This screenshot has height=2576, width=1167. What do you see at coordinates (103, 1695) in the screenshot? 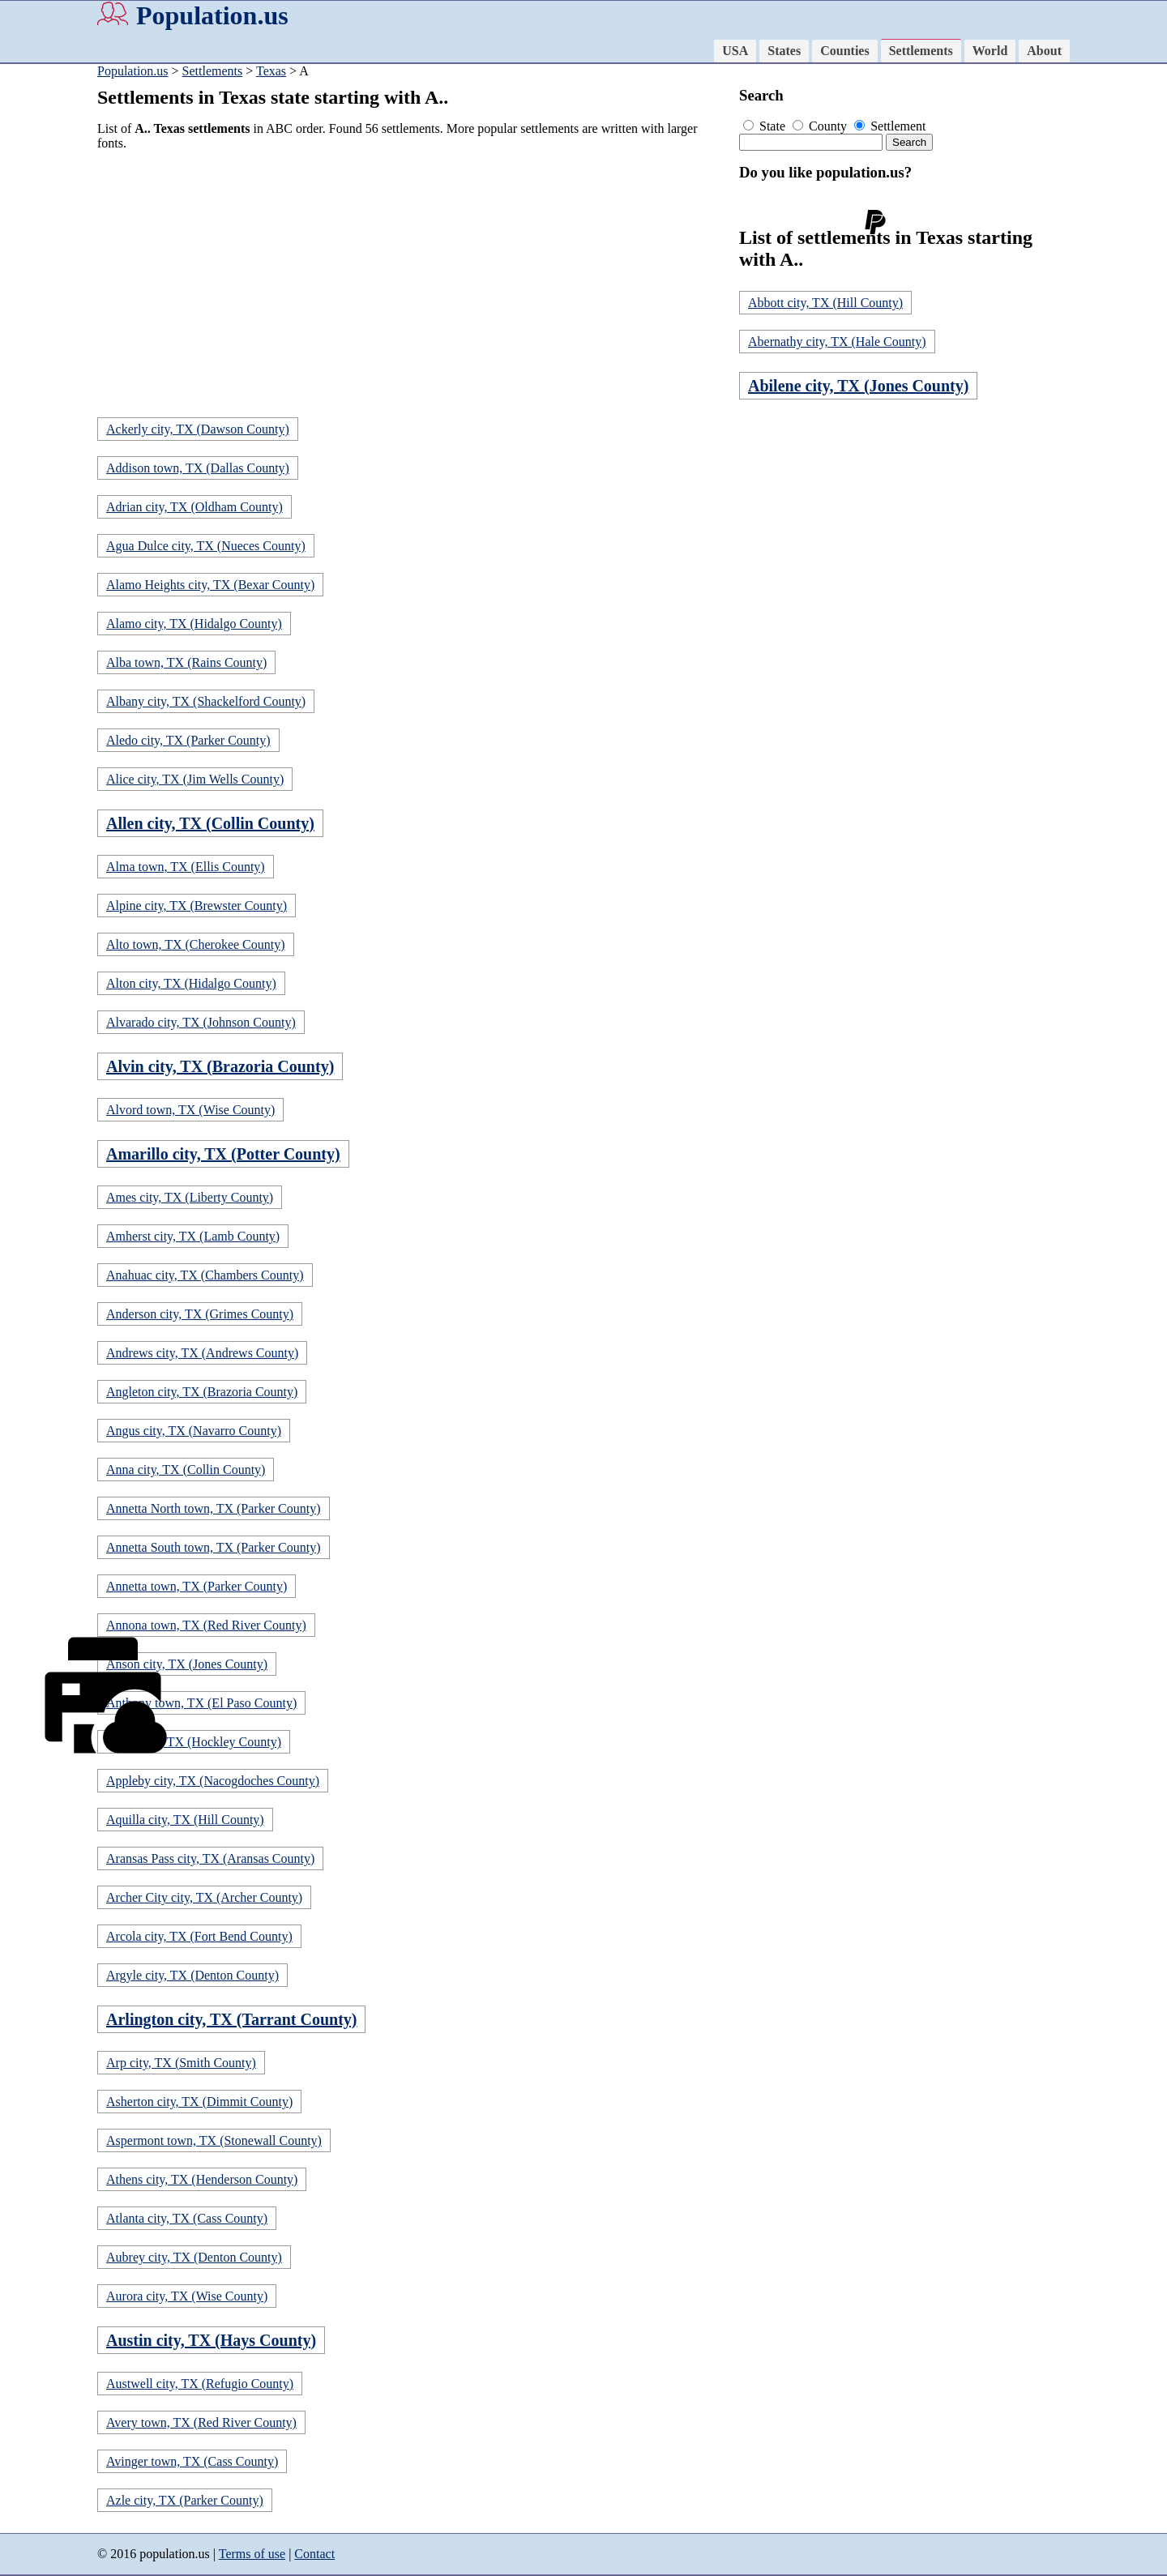
I see `print to a cloud-connected printer` at bounding box center [103, 1695].